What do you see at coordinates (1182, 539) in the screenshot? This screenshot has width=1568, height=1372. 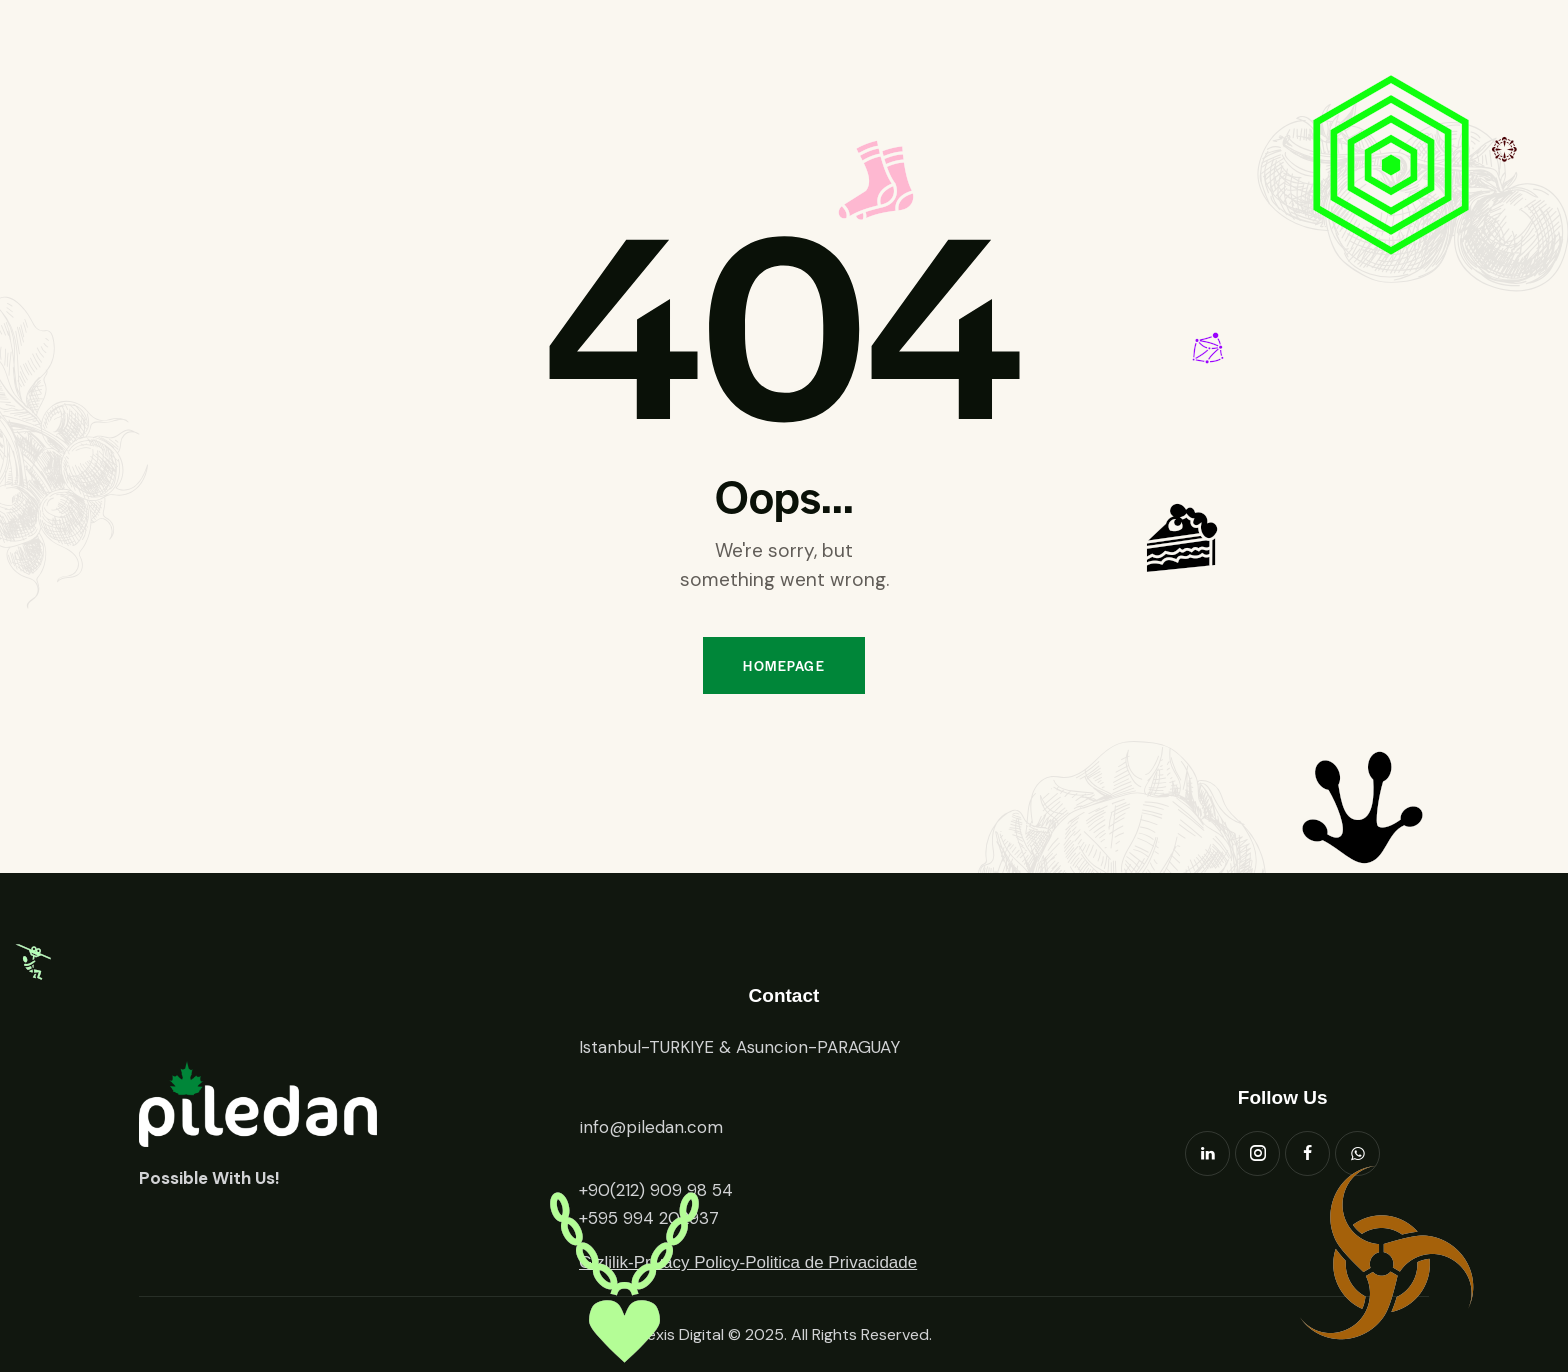 I see `view birthday or celebration events` at bounding box center [1182, 539].